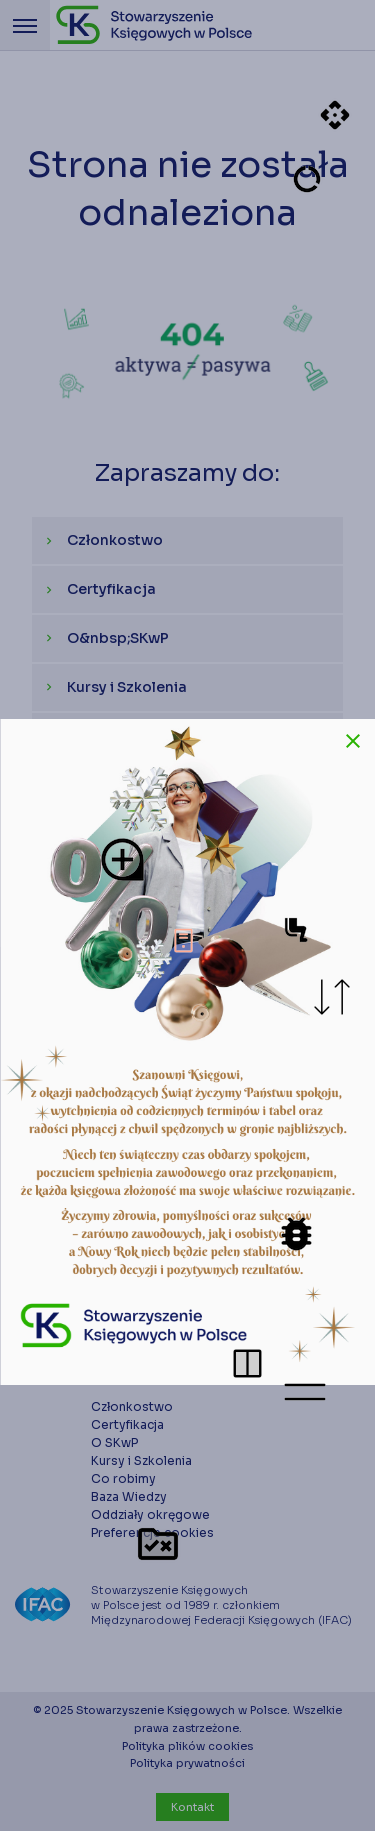 This screenshot has width=375, height=1831. Describe the element at coordinates (305, 1392) in the screenshot. I see `indicates equality or comparison between values` at that location.